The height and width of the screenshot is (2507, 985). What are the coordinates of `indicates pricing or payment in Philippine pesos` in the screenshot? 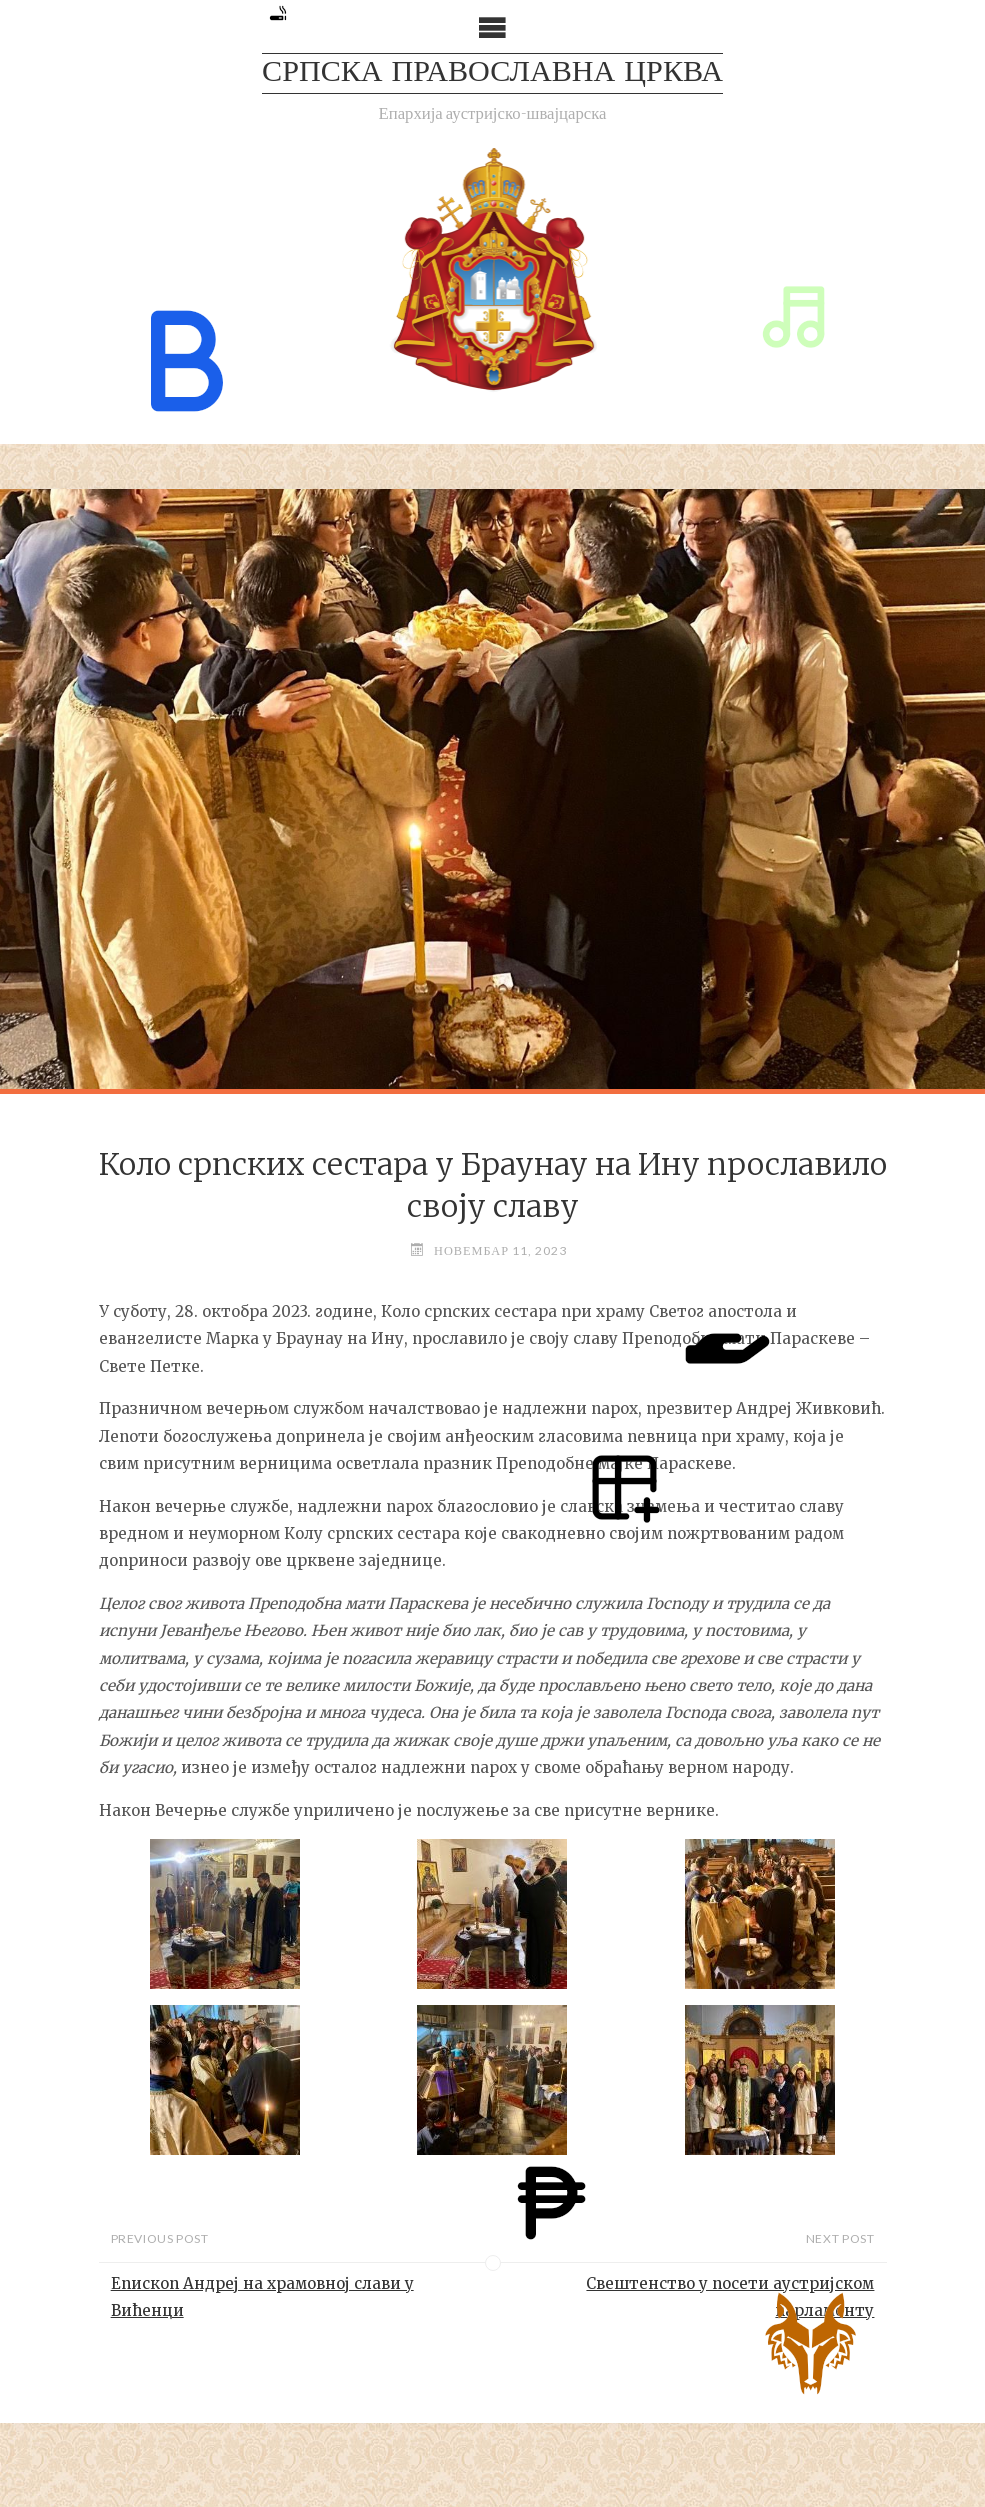 It's located at (549, 2203).